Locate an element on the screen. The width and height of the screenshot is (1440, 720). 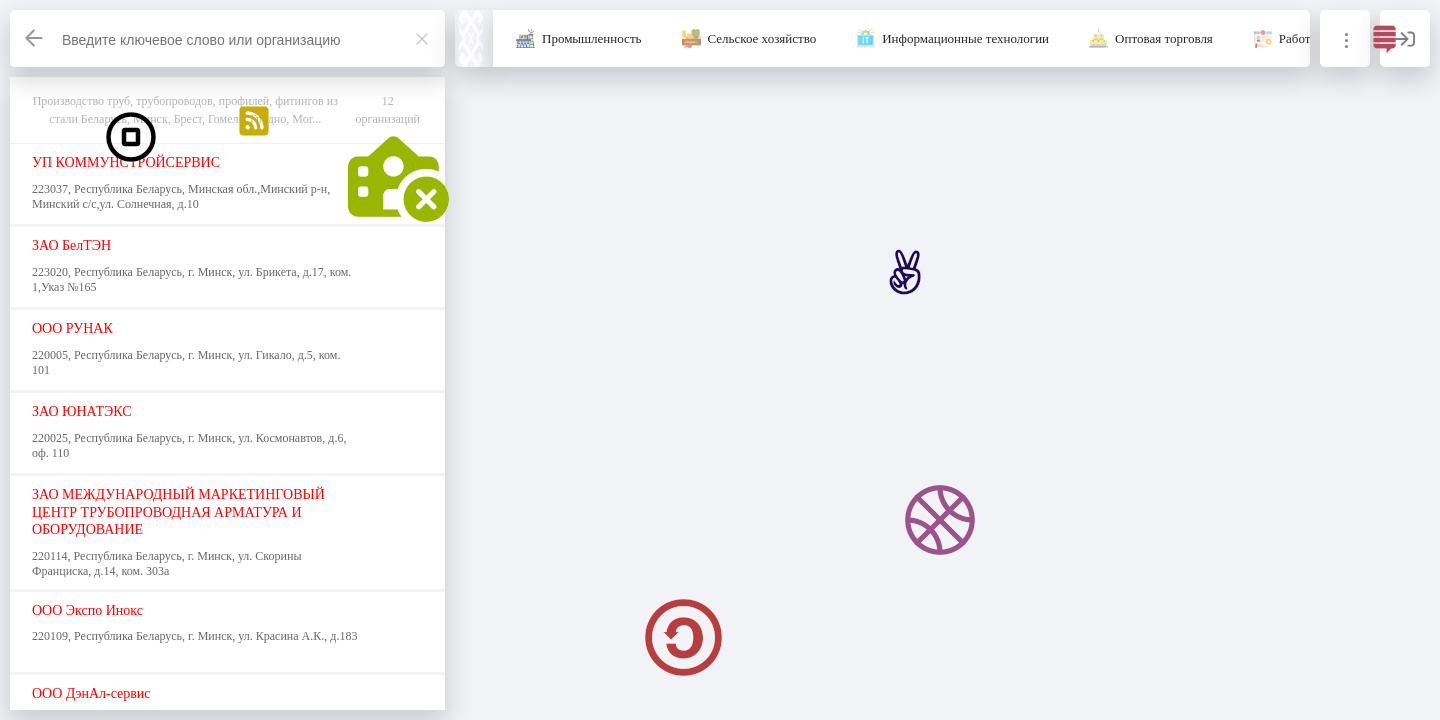
stop media playback is located at coordinates (131, 137).